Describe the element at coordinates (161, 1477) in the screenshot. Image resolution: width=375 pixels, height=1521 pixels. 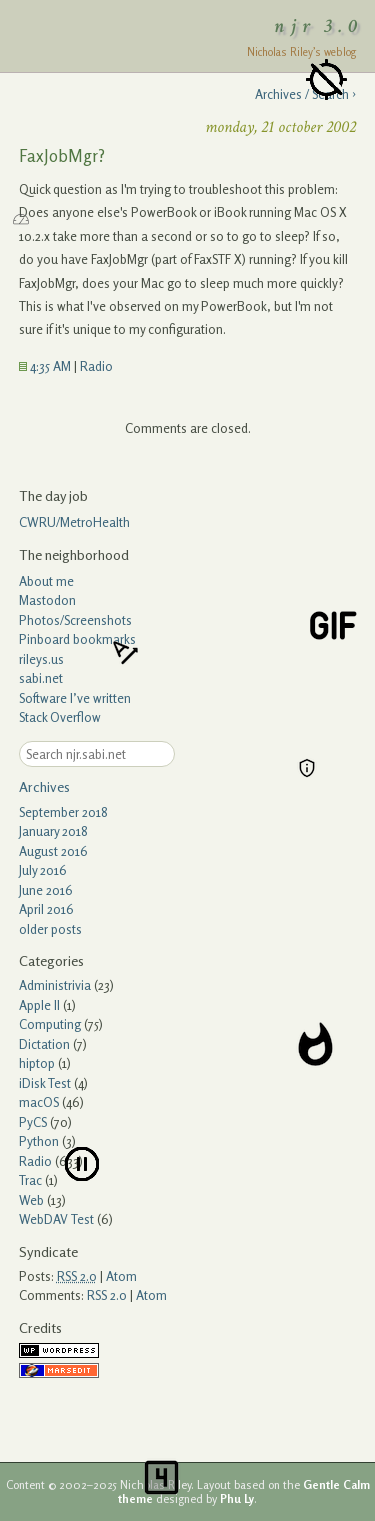
I see `select image filter or effect number 4` at that location.